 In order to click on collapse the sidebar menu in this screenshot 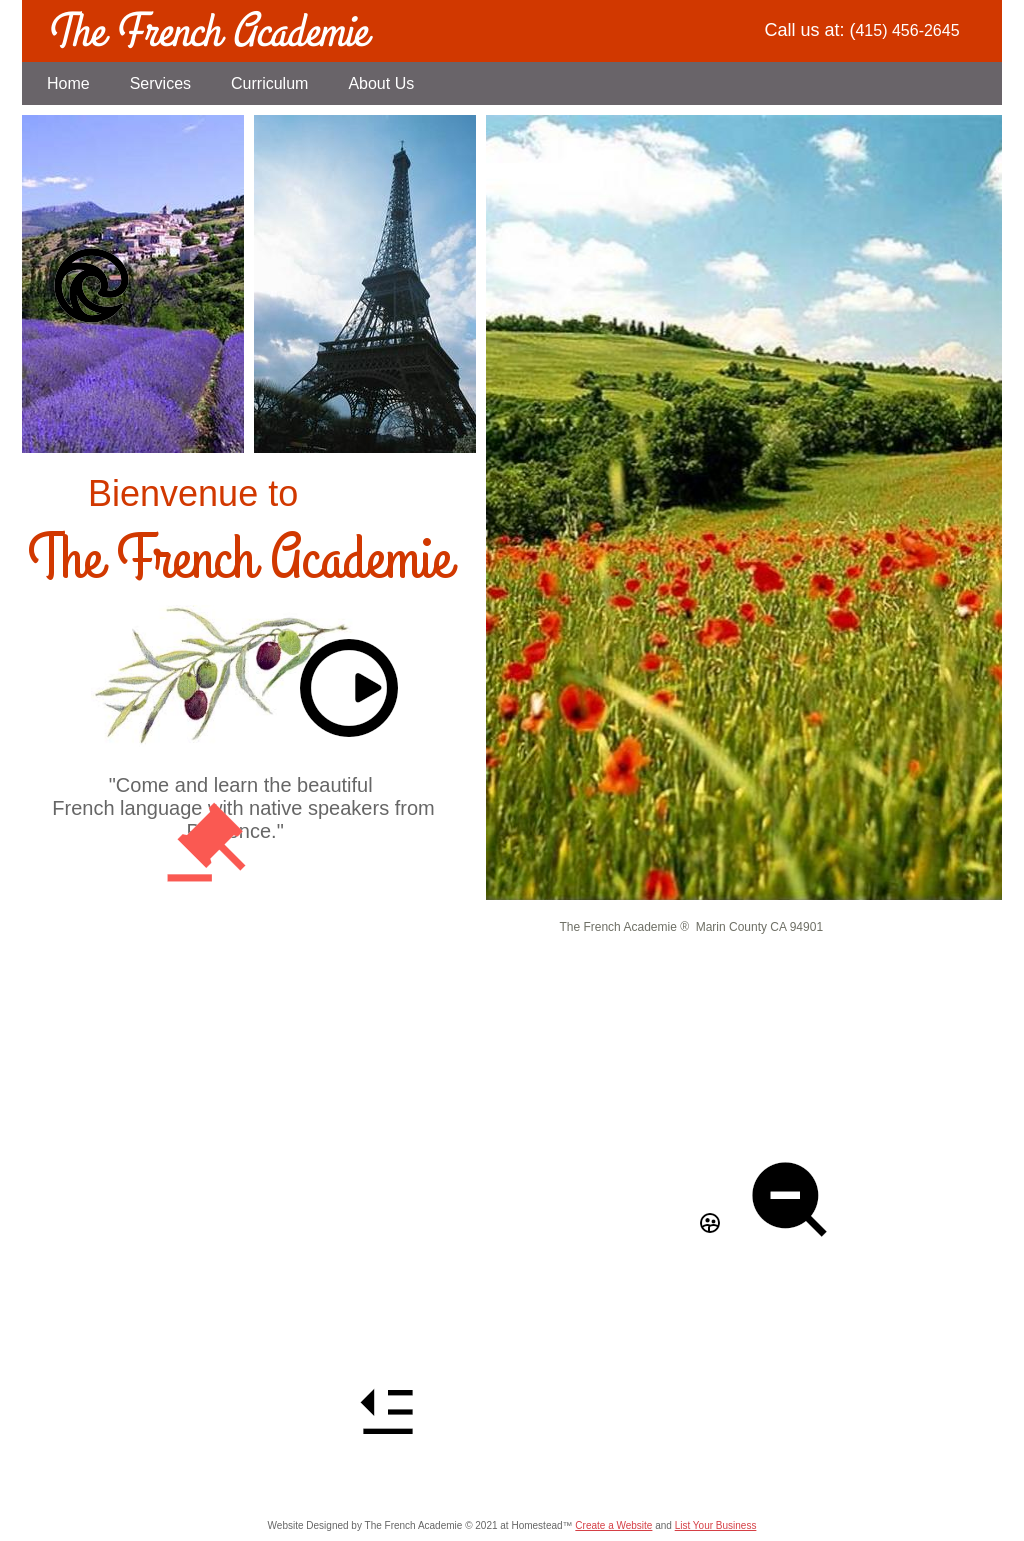, I will do `click(388, 1412)`.